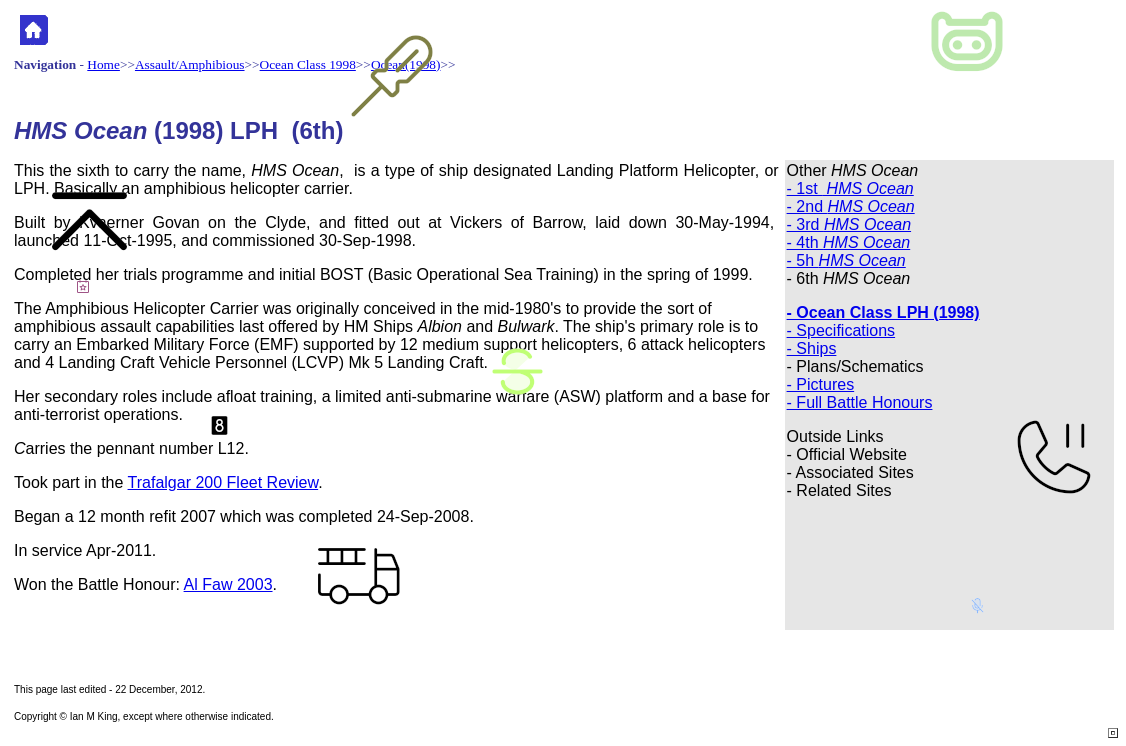 This screenshot has height=746, width=1126. Describe the element at coordinates (83, 287) in the screenshot. I see `view favorite or starred events` at that location.